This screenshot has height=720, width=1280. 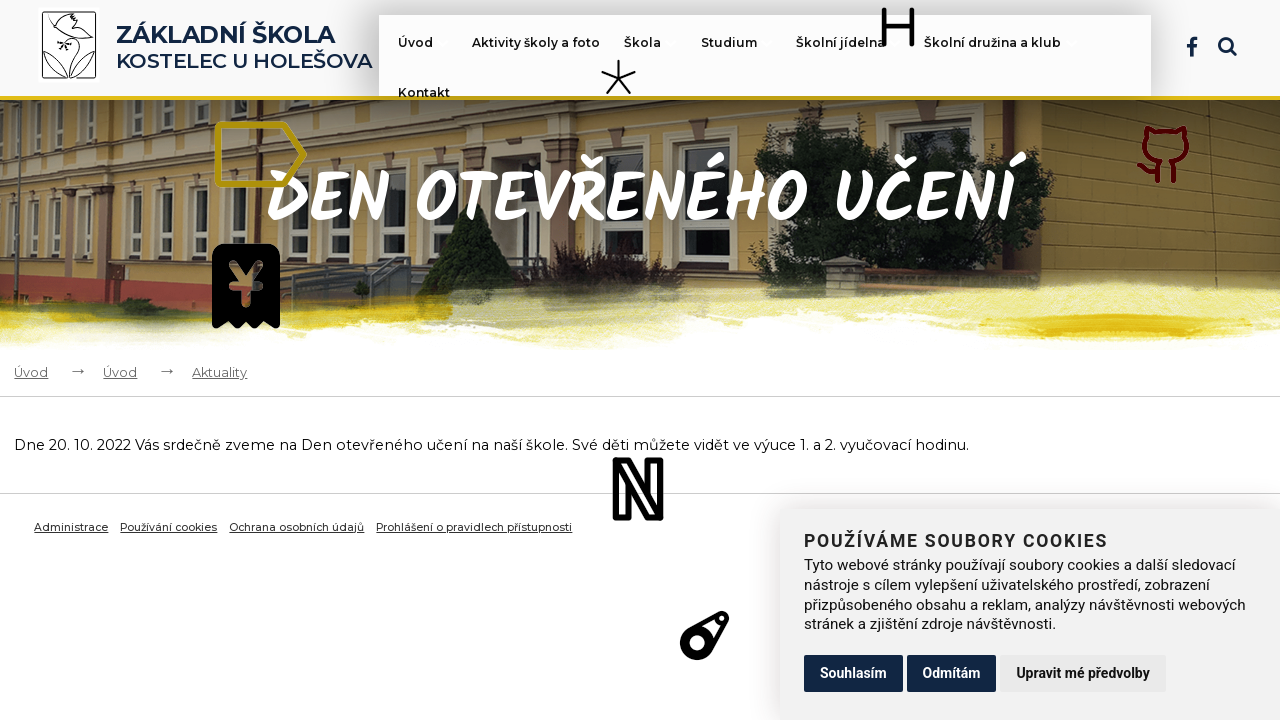 I want to click on open Netflix app, so click(x=638, y=489).